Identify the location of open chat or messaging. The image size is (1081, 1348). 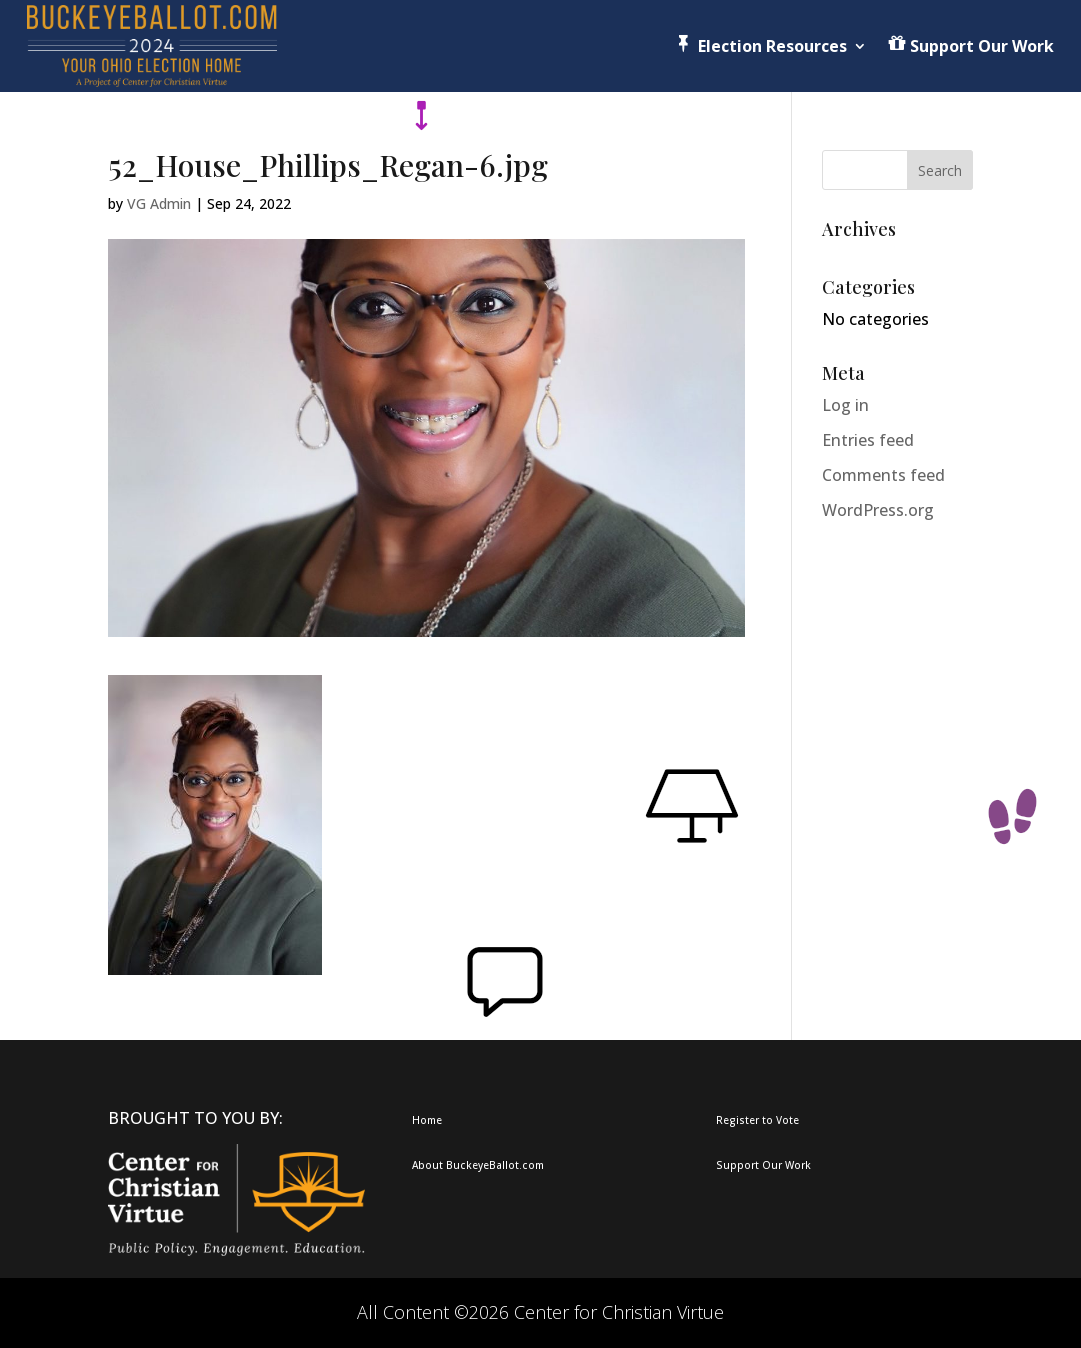
(505, 982).